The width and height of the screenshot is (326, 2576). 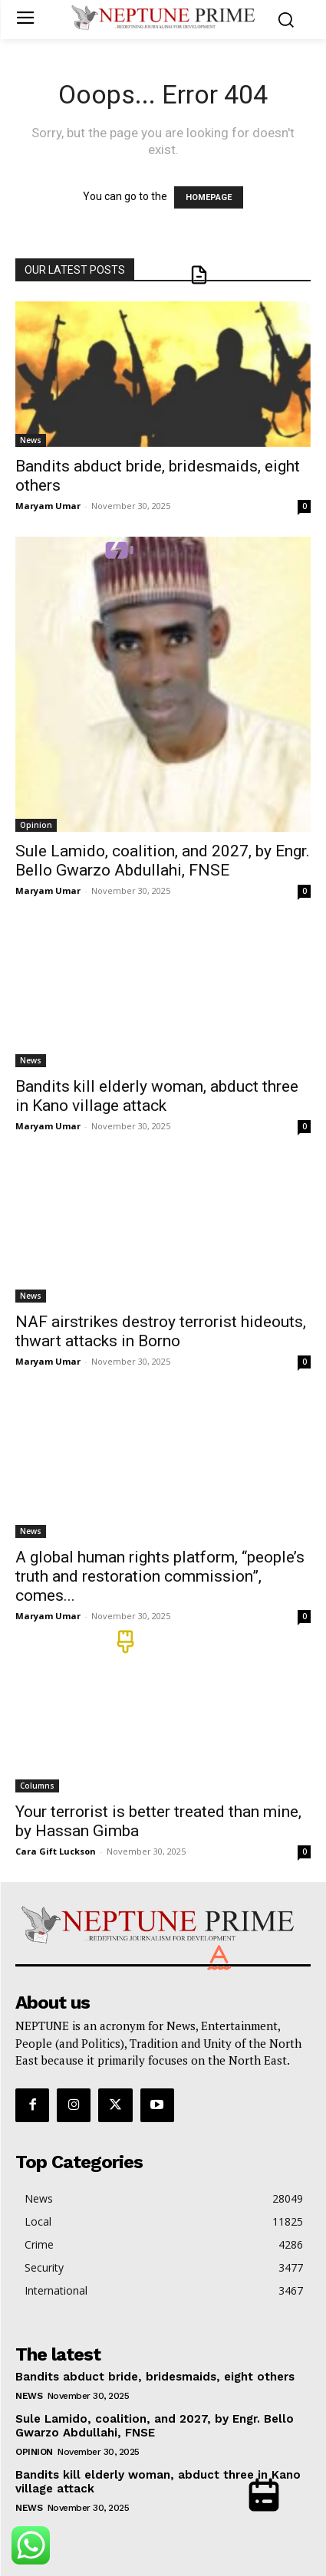 What do you see at coordinates (119, 550) in the screenshot?
I see `indicates device is currently charging` at bounding box center [119, 550].